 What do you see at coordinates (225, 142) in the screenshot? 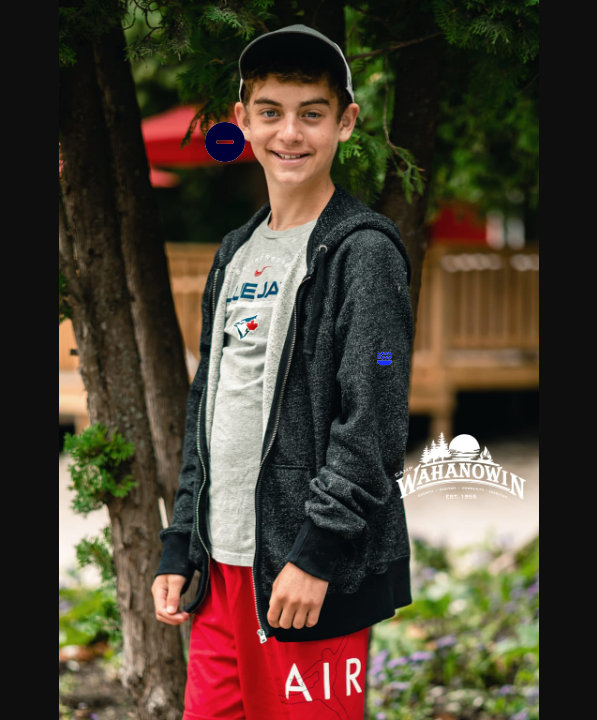
I see `remove an item from a list` at bounding box center [225, 142].